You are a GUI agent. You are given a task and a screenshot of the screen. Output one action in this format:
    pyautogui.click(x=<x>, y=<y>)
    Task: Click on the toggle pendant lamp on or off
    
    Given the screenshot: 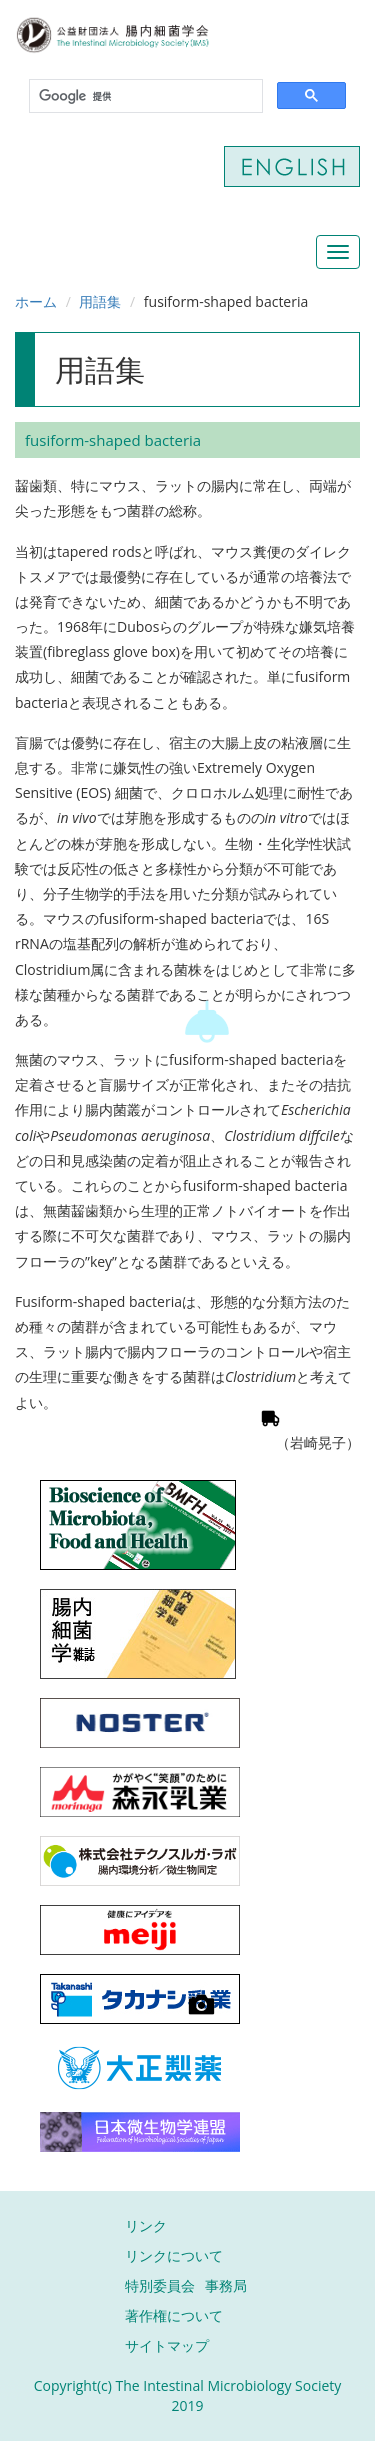 What is the action you would take?
    pyautogui.click(x=207, y=1024)
    